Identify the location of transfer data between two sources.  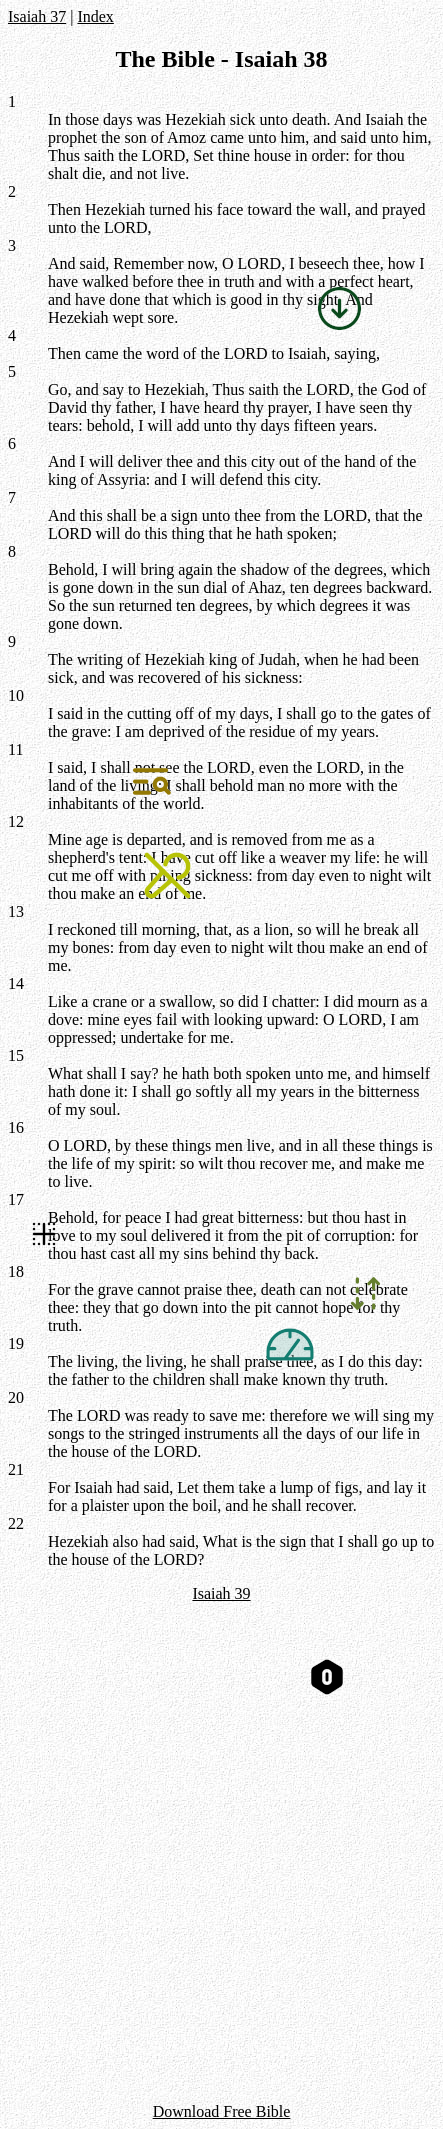
(365, 1293).